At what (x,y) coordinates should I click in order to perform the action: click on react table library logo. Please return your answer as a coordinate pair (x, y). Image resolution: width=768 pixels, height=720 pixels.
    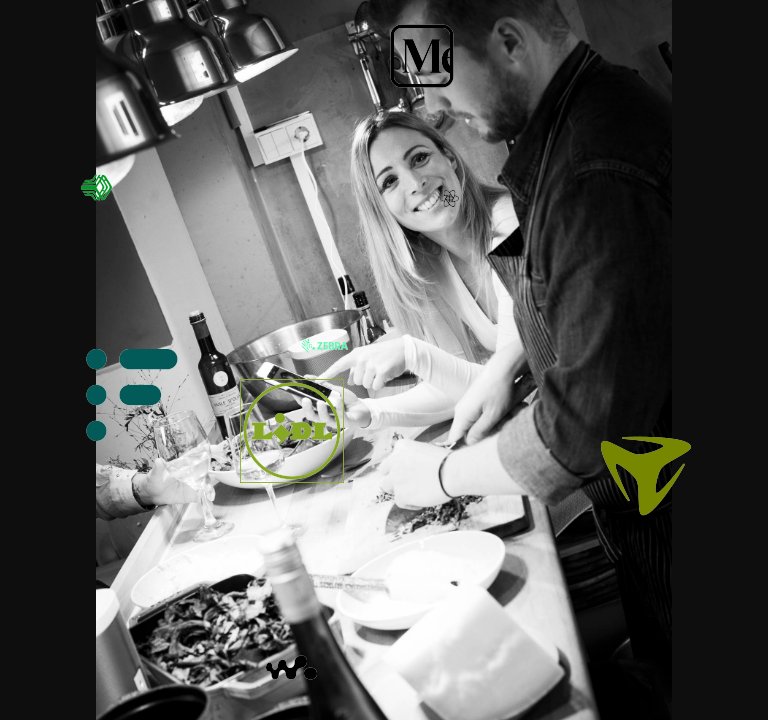
    Looking at the image, I should click on (449, 198).